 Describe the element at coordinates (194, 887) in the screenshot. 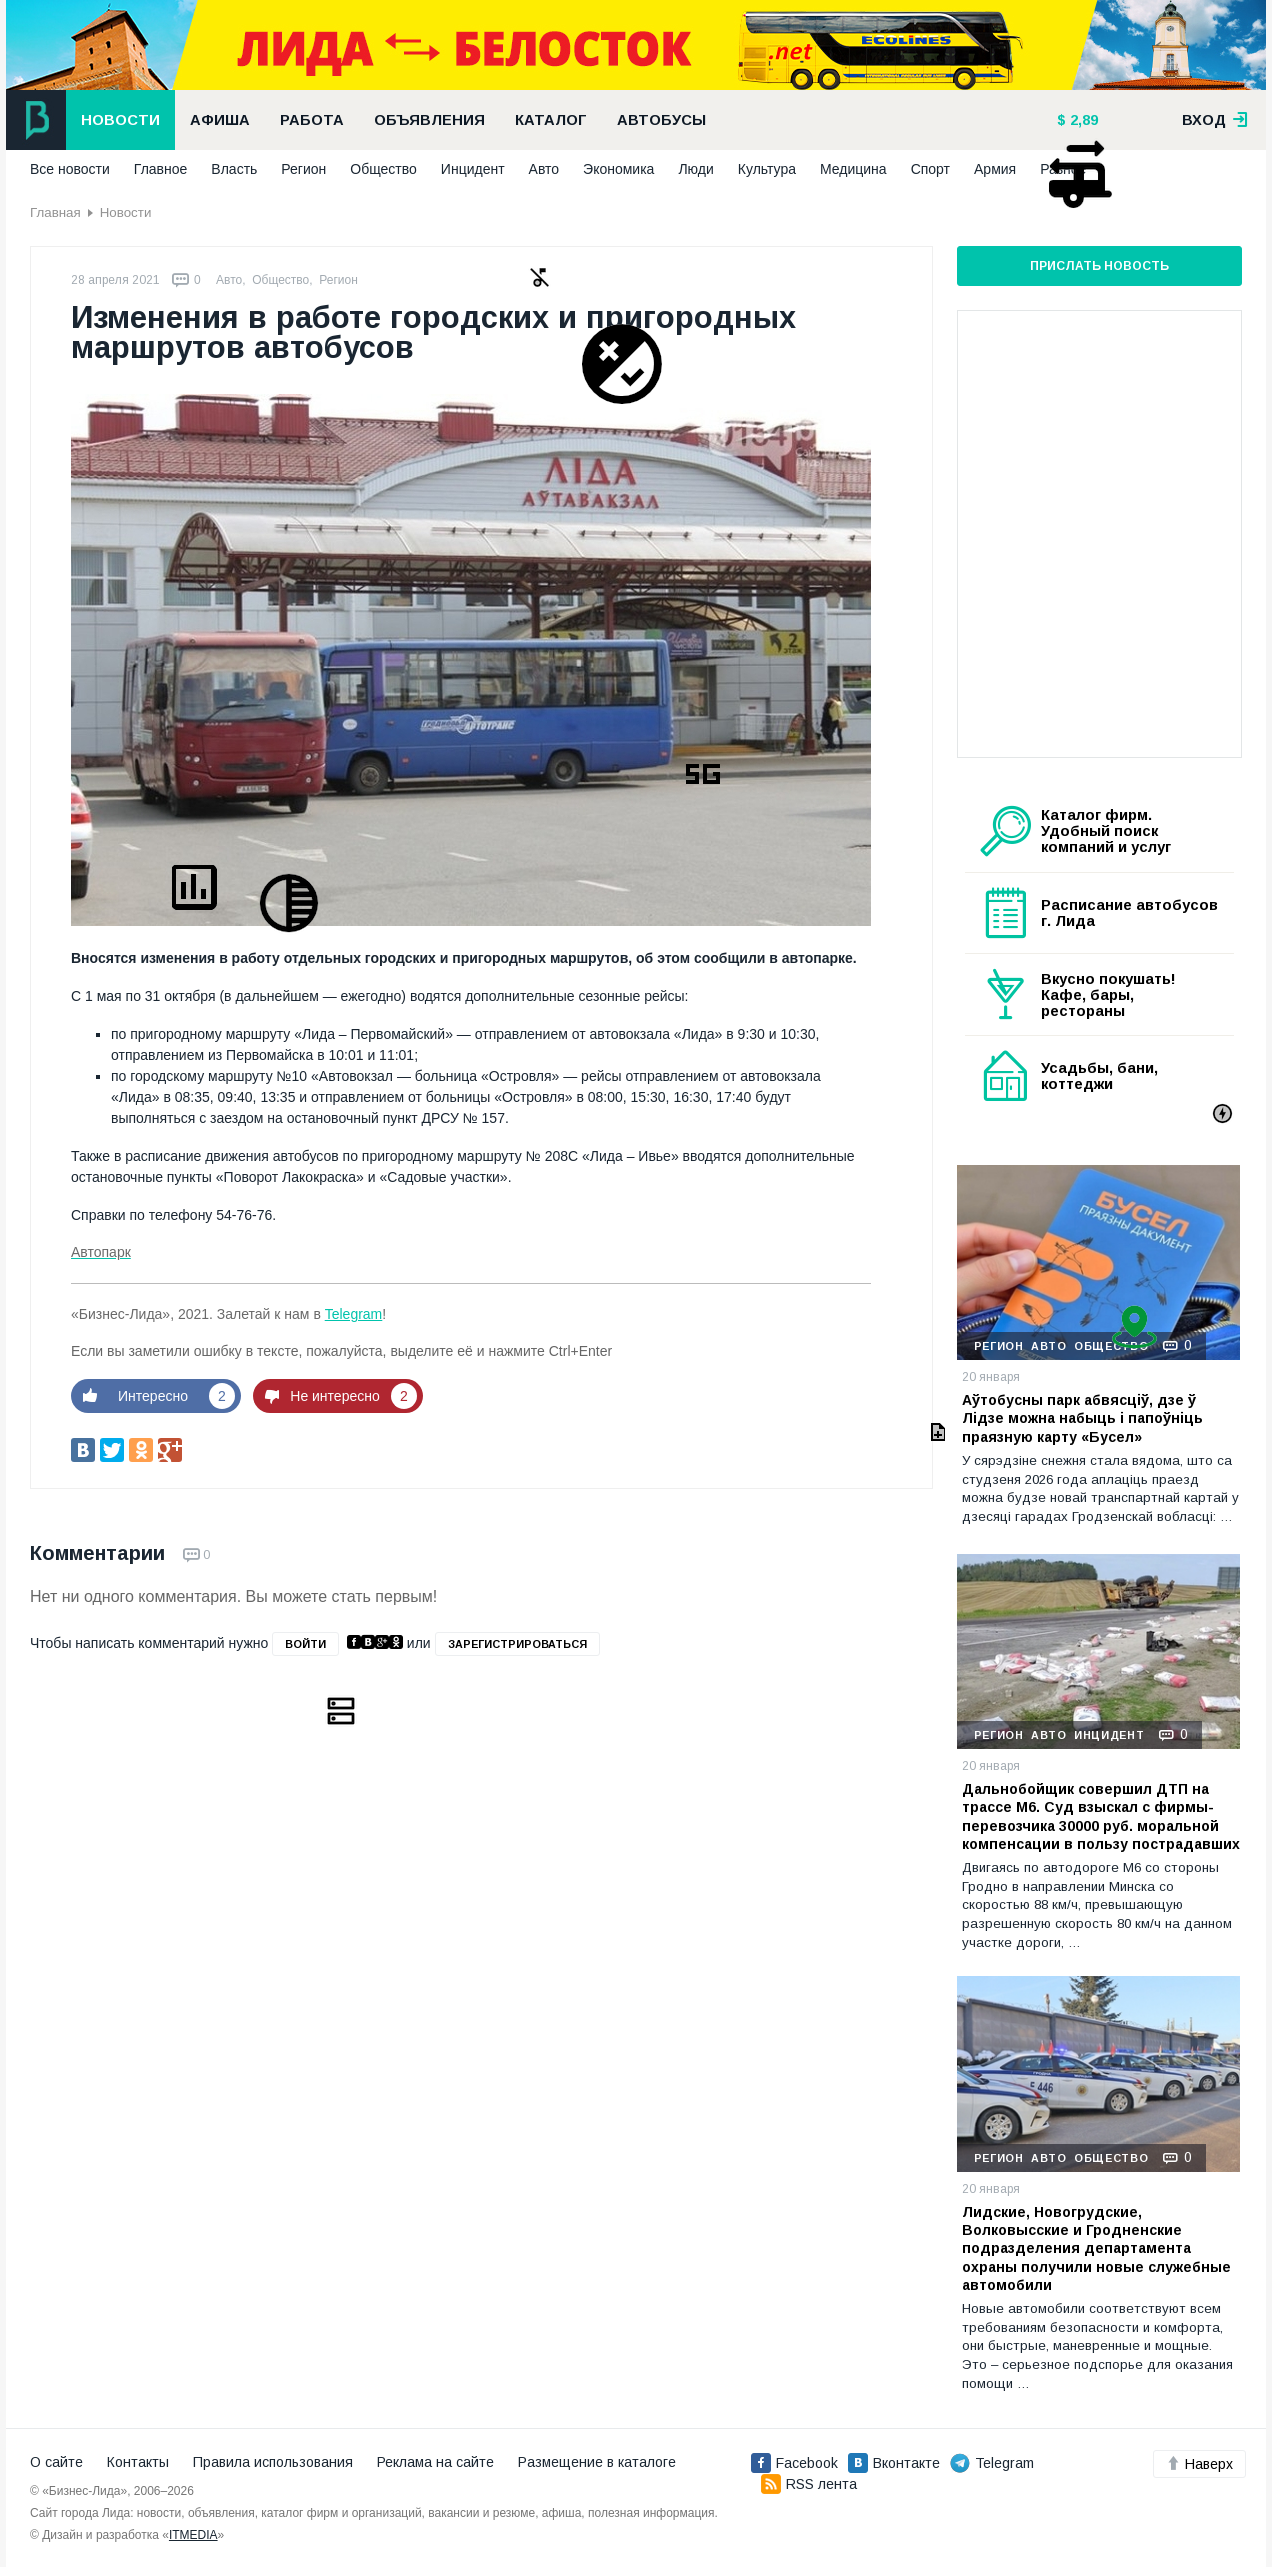

I see `insert a chart or graph into a document` at that location.